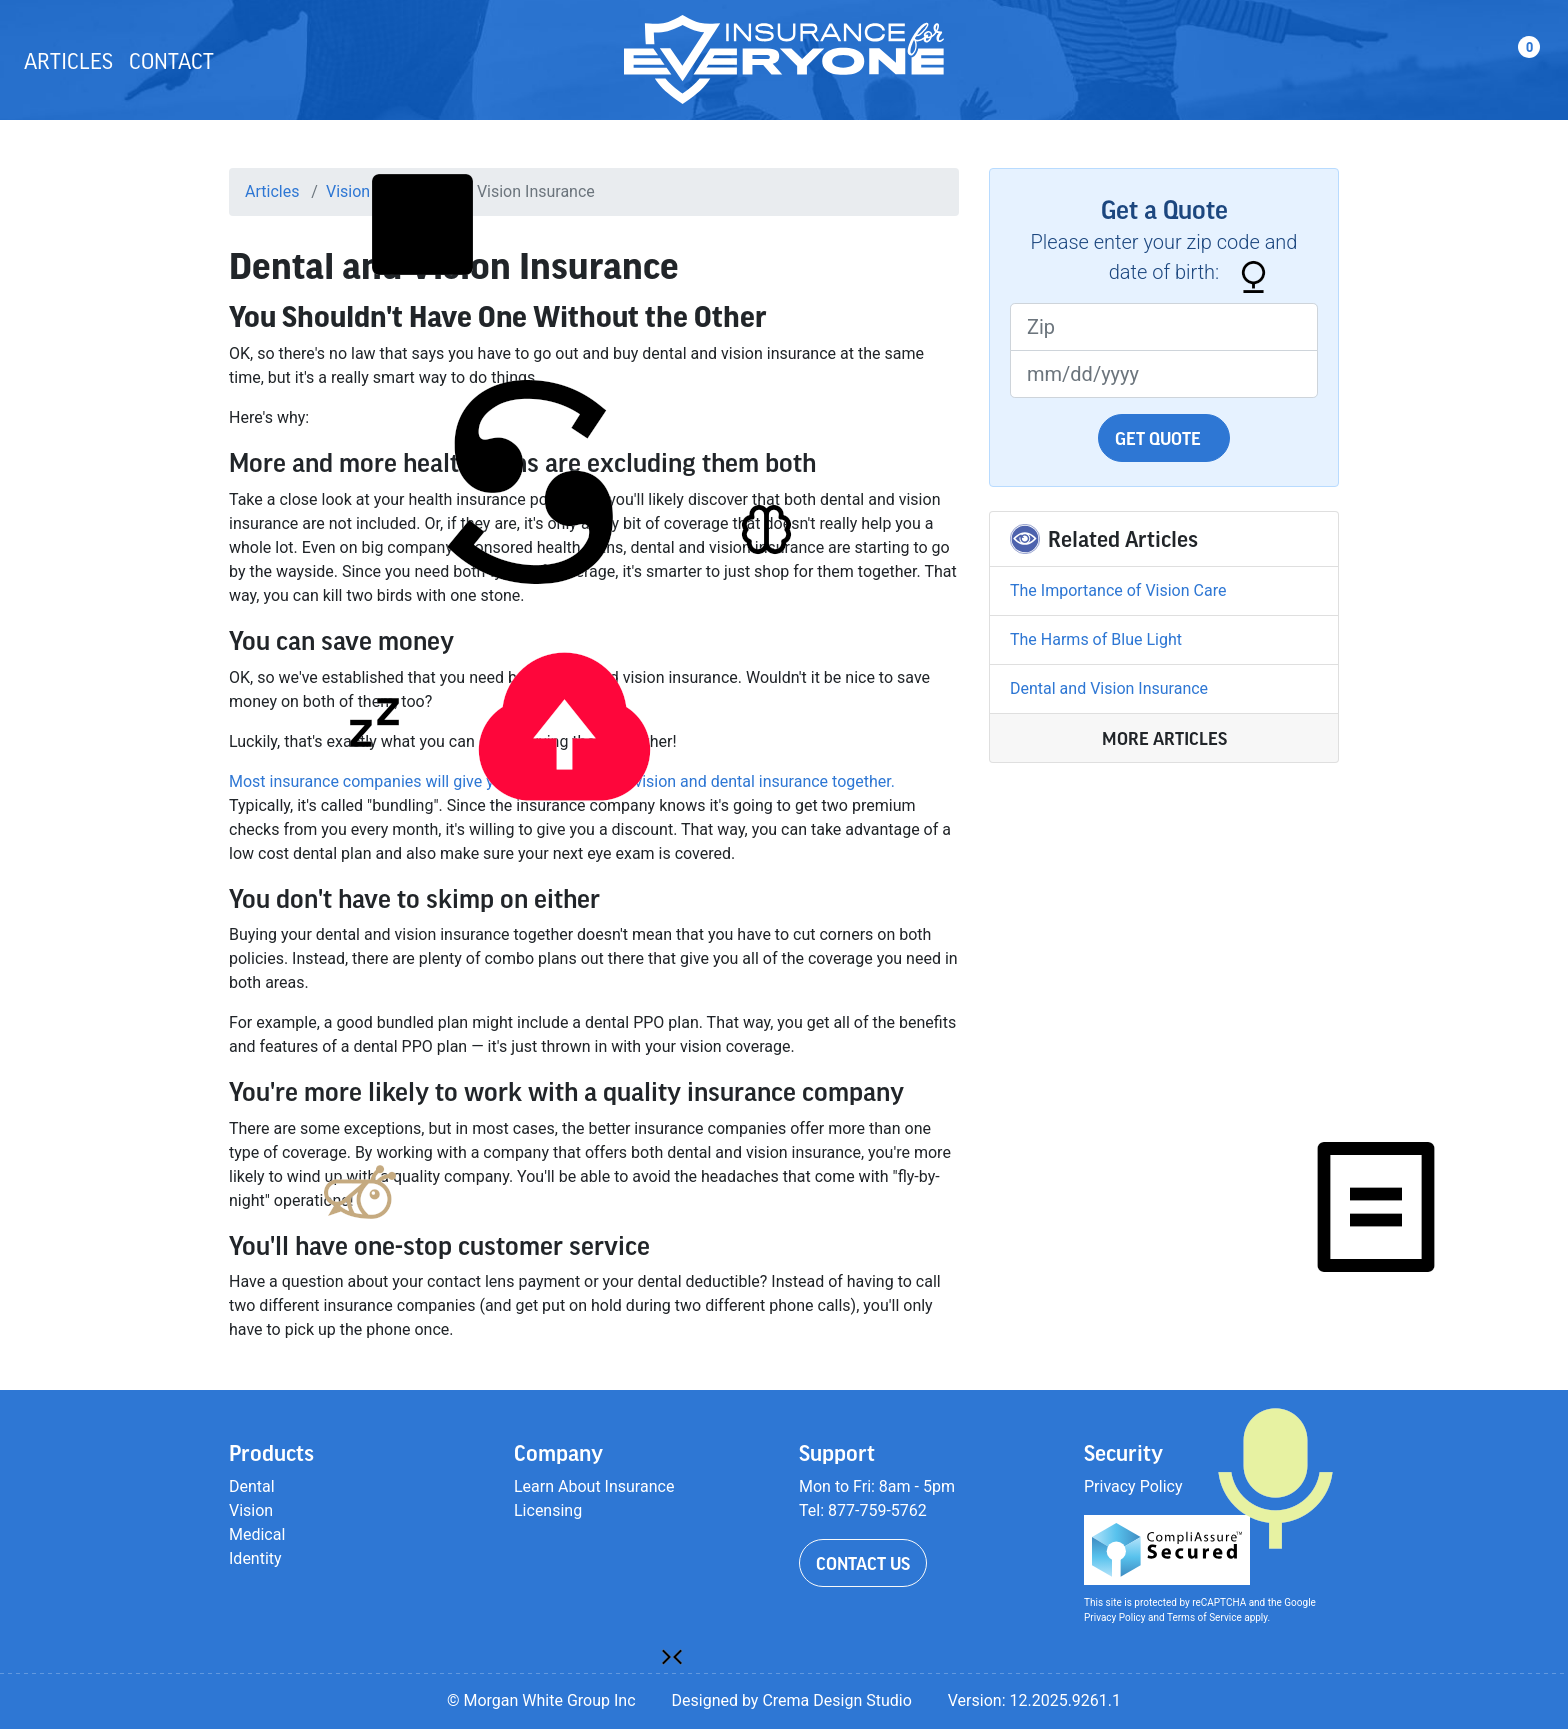 The width and height of the screenshot is (1568, 1729). What do you see at coordinates (1275, 1478) in the screenshot?
I see `tap to start voice recording` at bounding box center [1275, 1478].